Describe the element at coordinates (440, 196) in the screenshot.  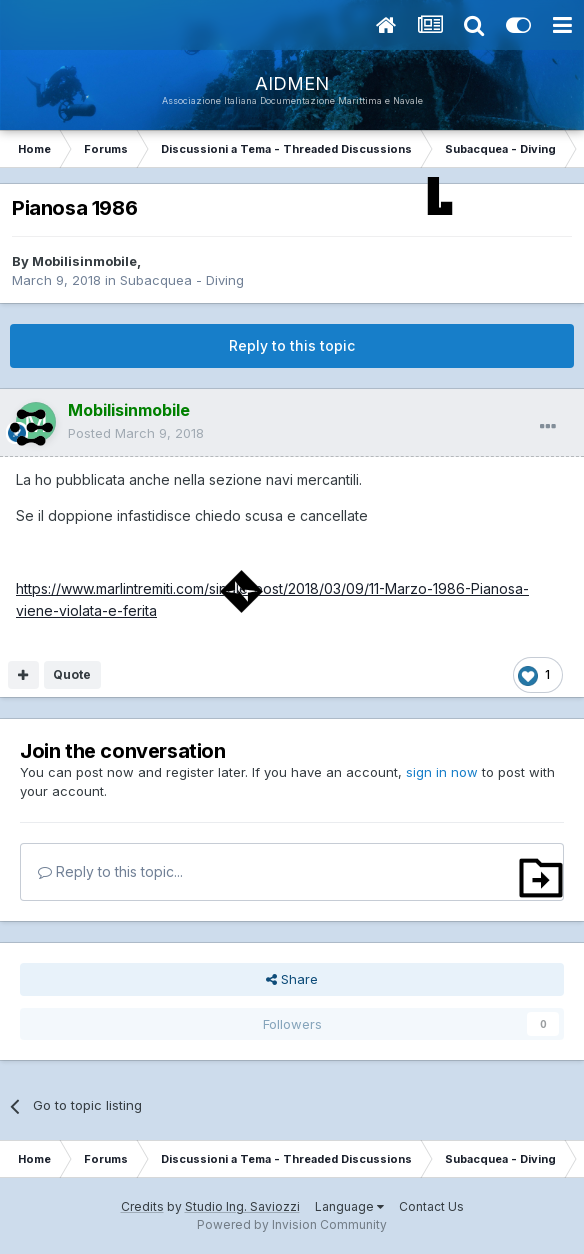
I see `visit the Lospec website` at that location.